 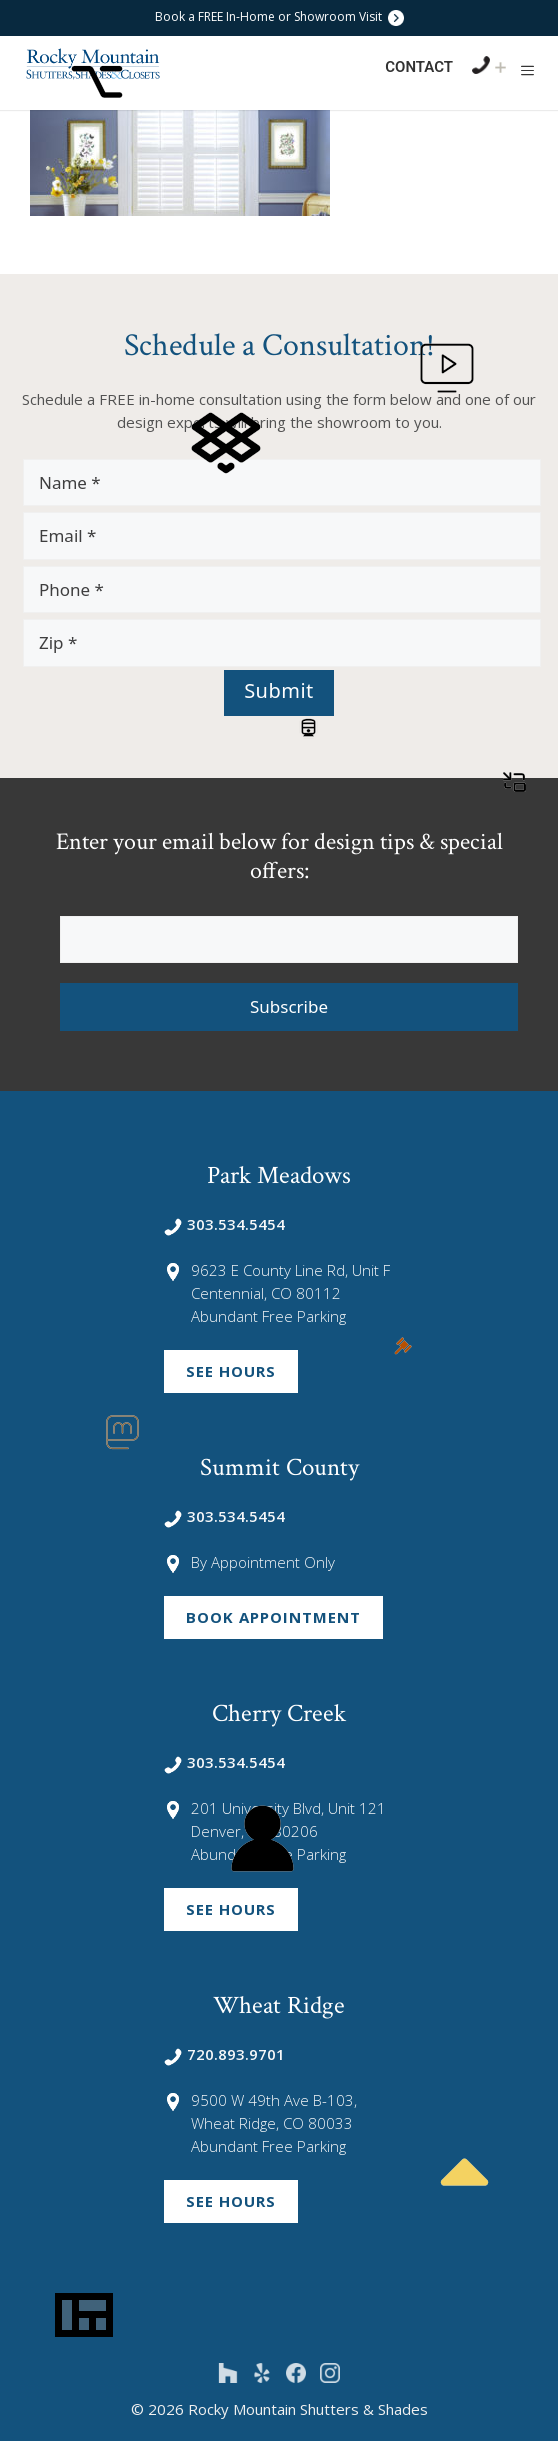 I want to click on switch to quilt or mosaic view layout, so click(x=82, y=2316).